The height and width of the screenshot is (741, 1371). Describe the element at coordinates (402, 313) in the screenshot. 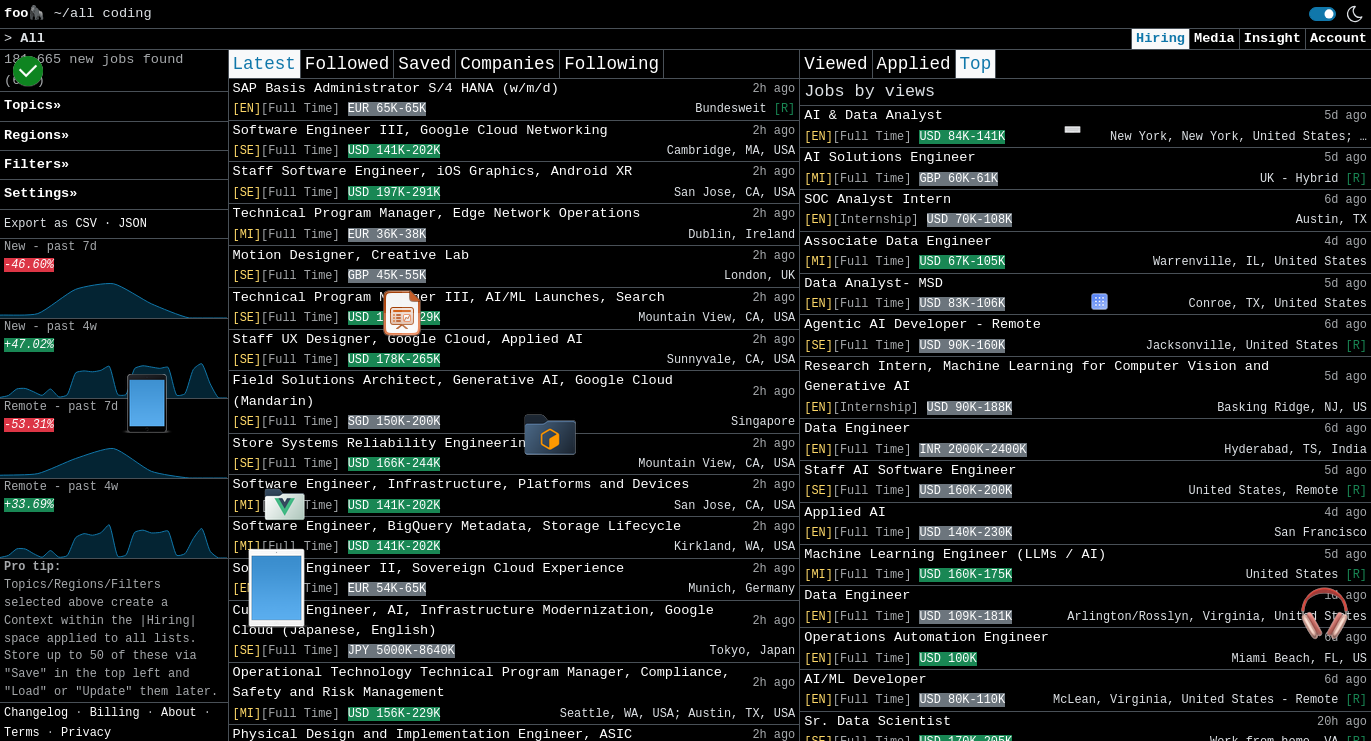

I see `libreoffice impress presentation template file` at that location.